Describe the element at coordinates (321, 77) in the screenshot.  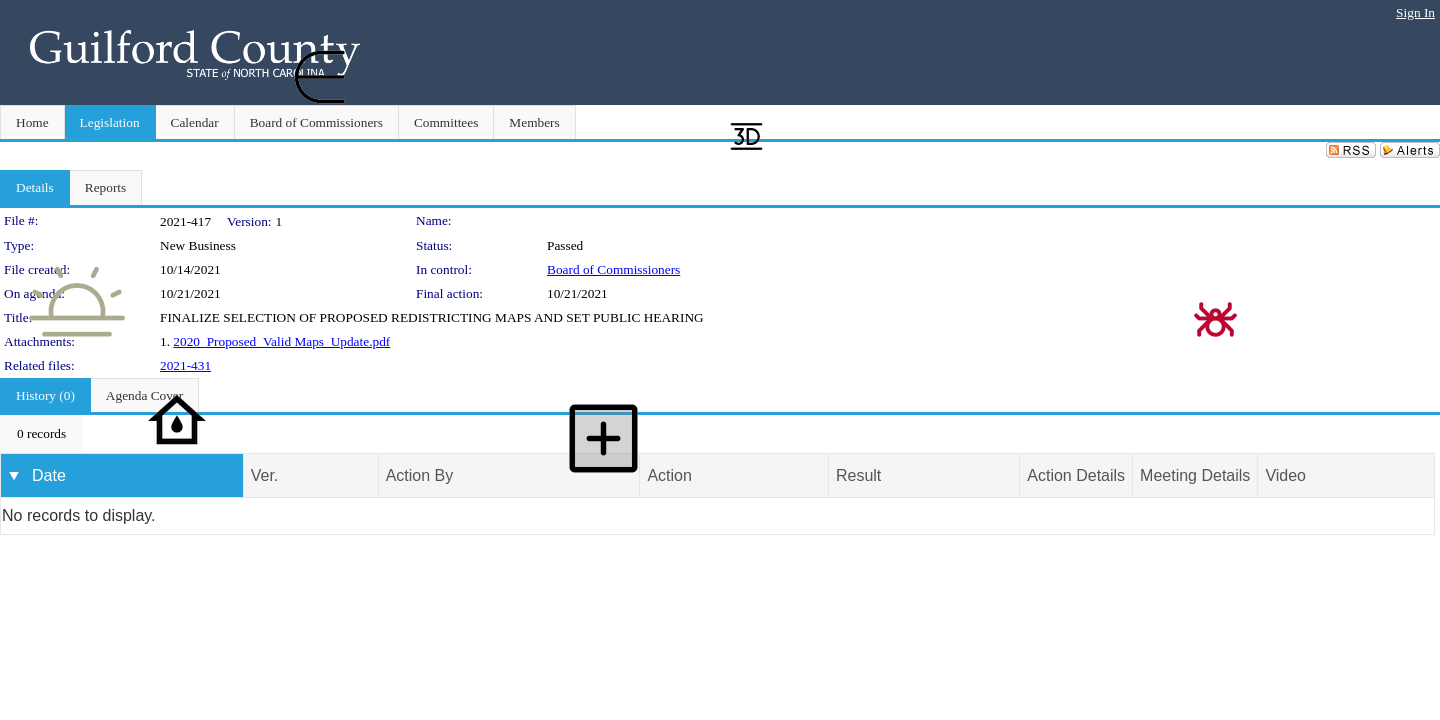
I see `indicates set membership in mathematical notation` at that location.